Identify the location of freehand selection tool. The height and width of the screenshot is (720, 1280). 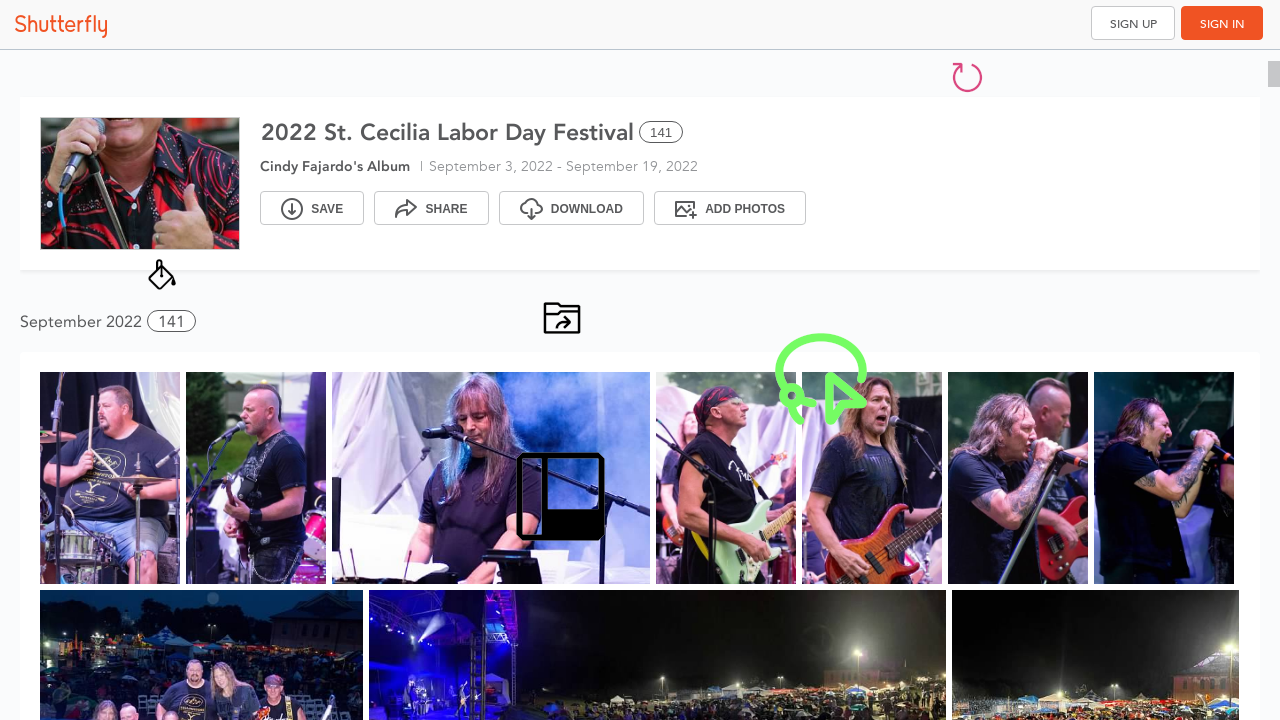
(821, 379).